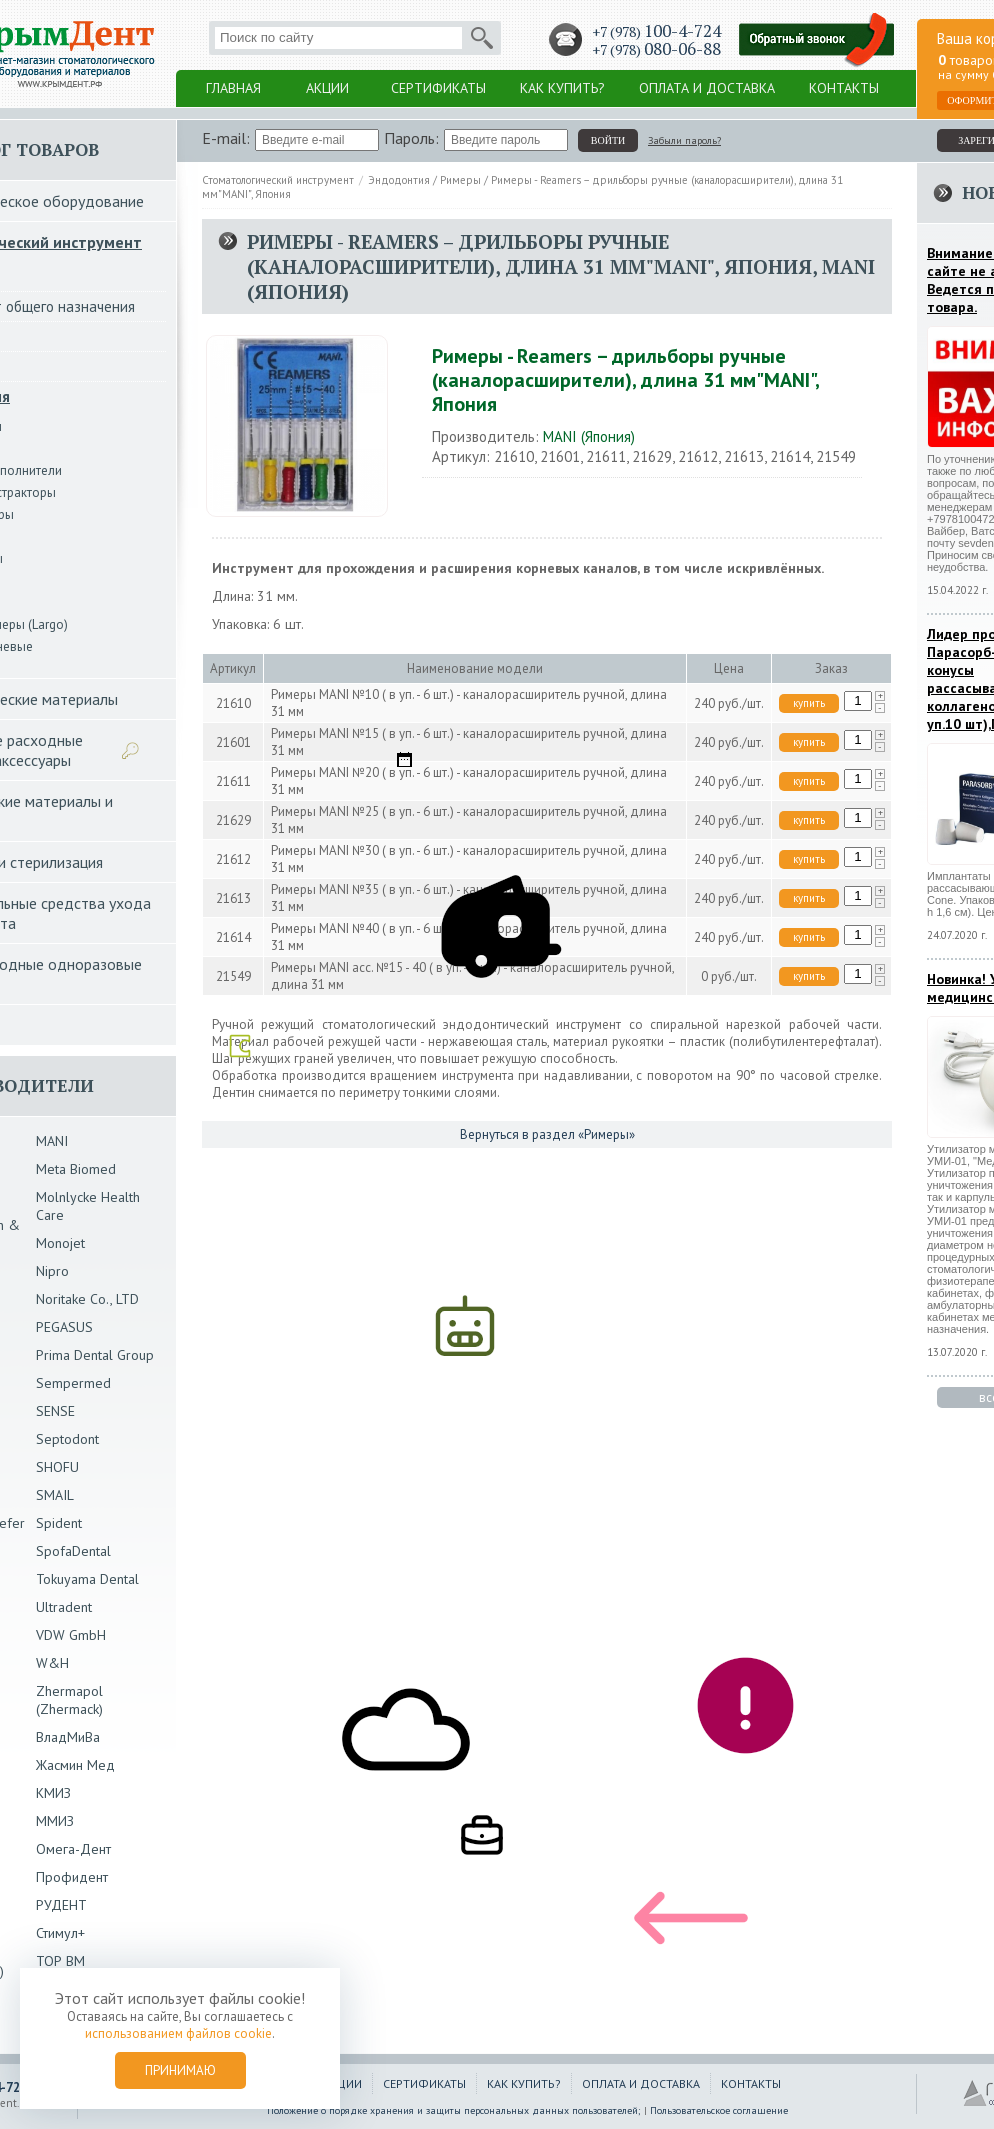 This screenshot has height=2129, width=994. I want to click on go back to the previous screen, so click(691, 1918).